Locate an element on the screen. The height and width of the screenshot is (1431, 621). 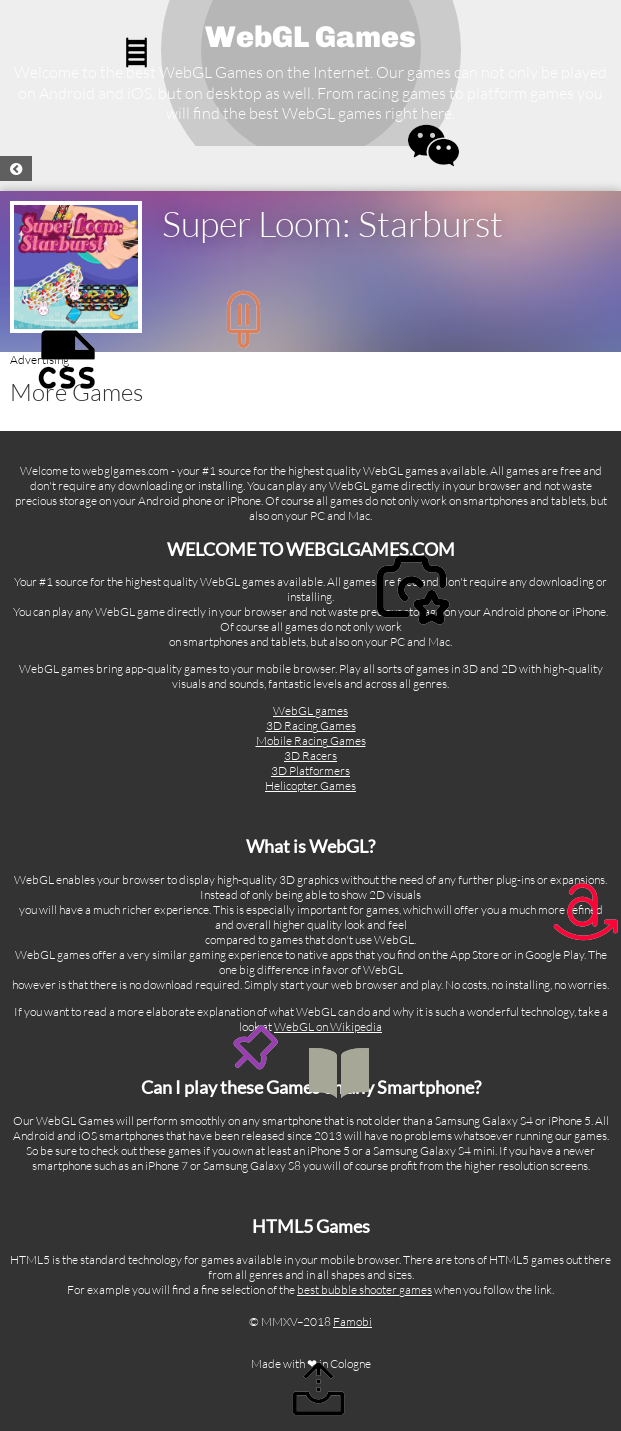
a CSS stylesheet file is located at coordinates (68, 362).